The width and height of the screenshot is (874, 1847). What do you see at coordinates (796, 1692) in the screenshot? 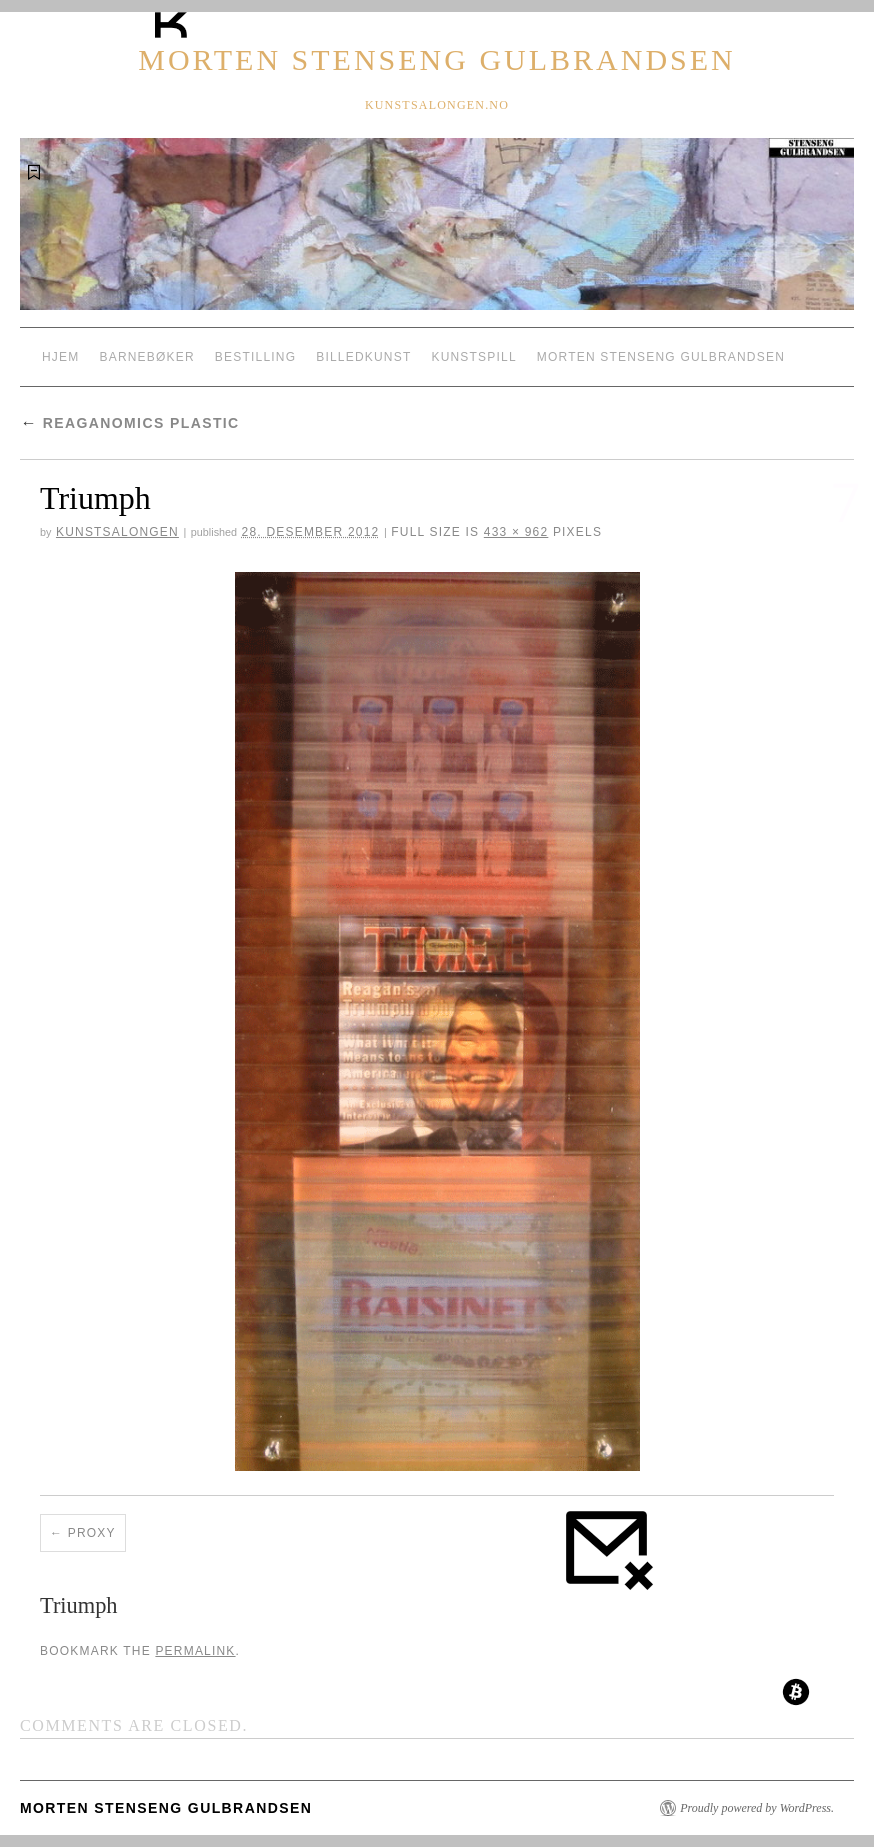
I see `bitcoin cryptocurrency logo` at bounding box center [796, 1692].